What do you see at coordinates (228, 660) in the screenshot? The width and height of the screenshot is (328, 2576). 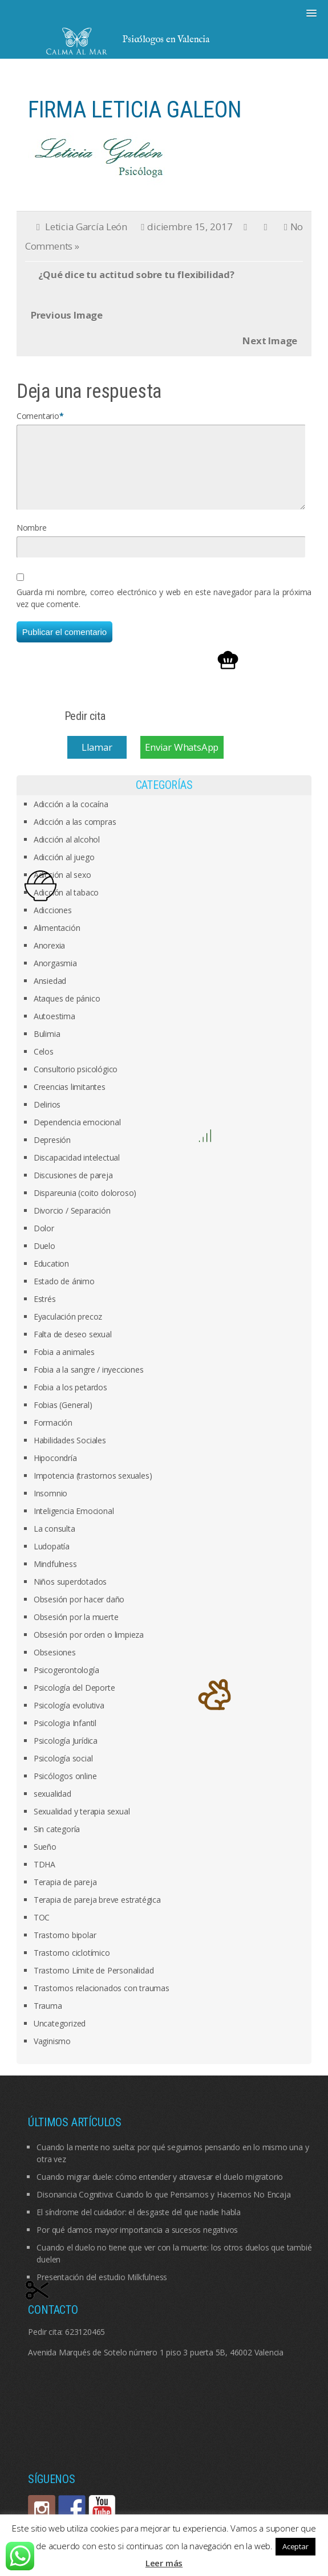 I see `access cooking or recipe features` at bounding box center [228, 660].